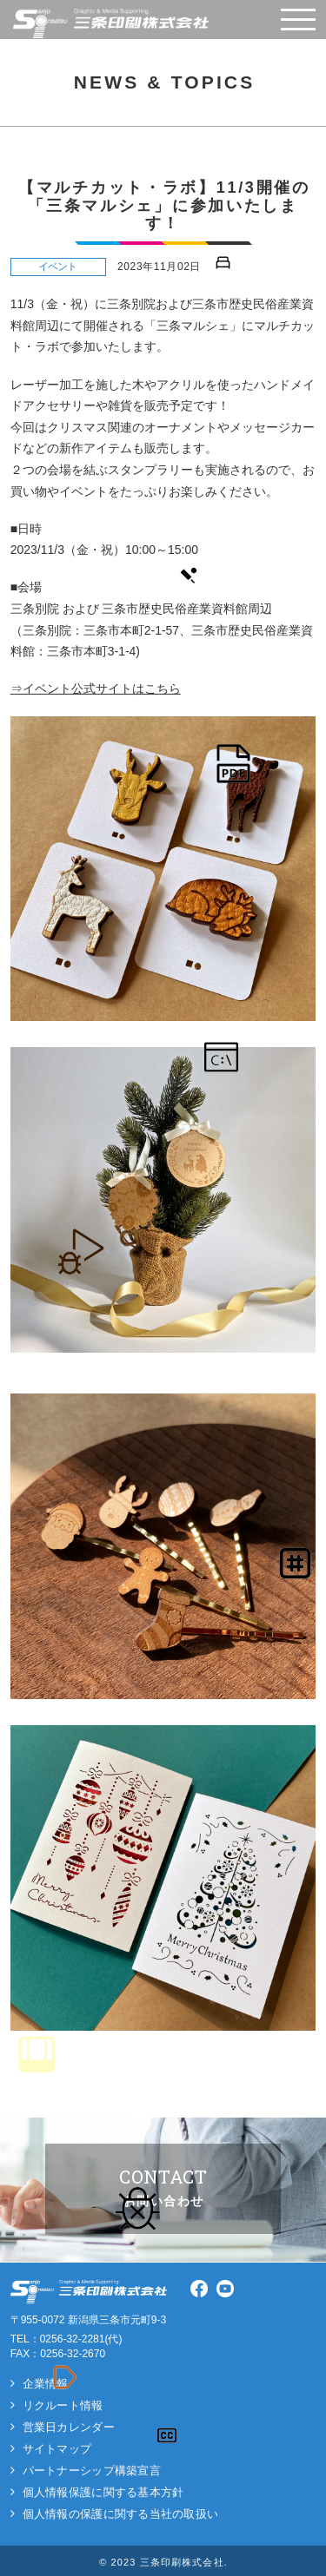 This screenshot has height=2576, width=326. What do you see at coordinates (295, 1563) in the screenshot?
I see `view grid or pattern layout options` at bounding box center [295, 1563].